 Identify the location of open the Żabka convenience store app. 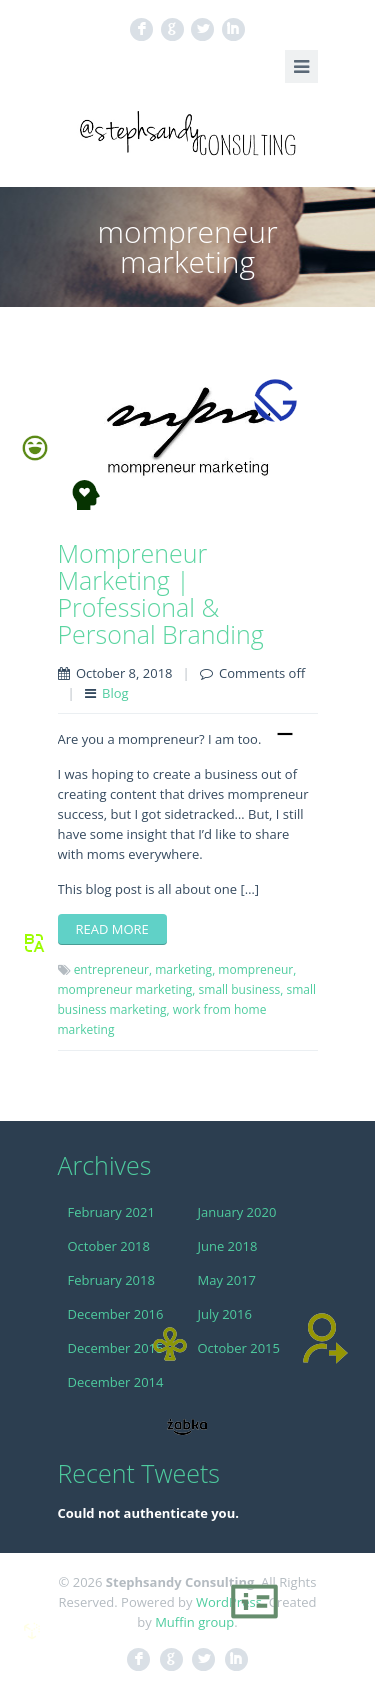
(187, 1427).